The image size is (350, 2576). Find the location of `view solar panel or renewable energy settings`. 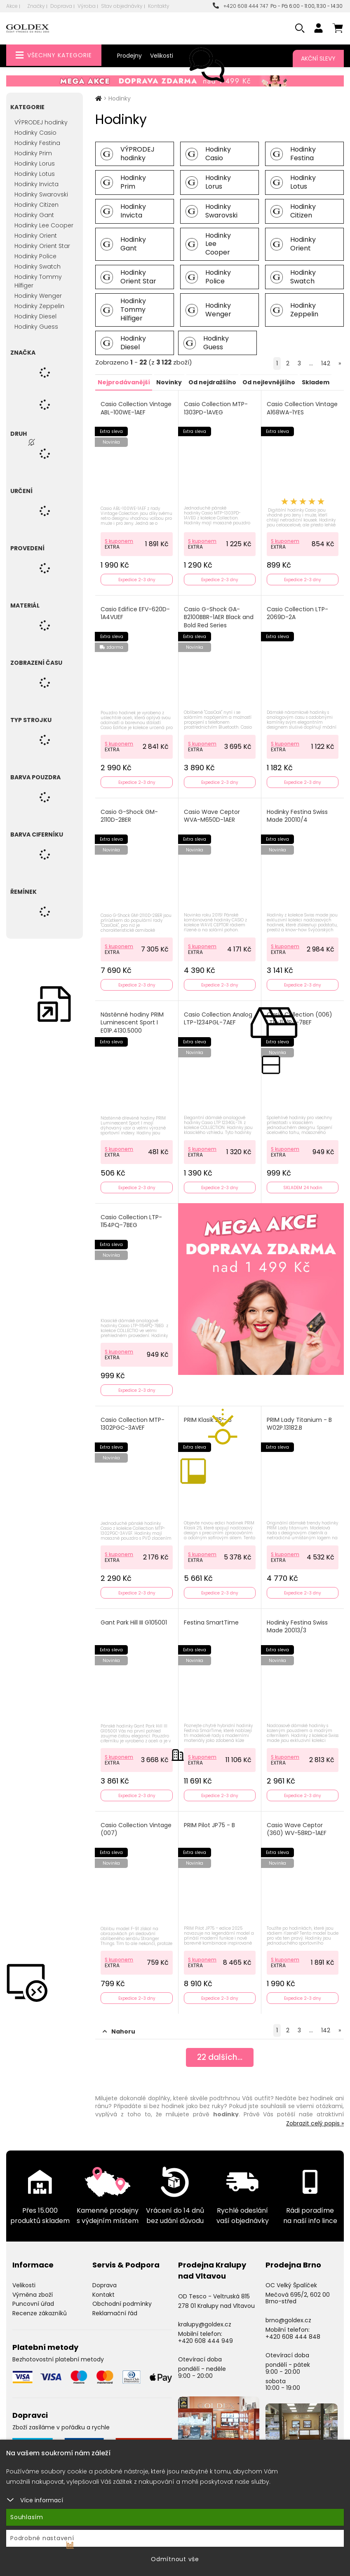

view solar panel or renewable energy settings is located at coordinates (274, 1024).